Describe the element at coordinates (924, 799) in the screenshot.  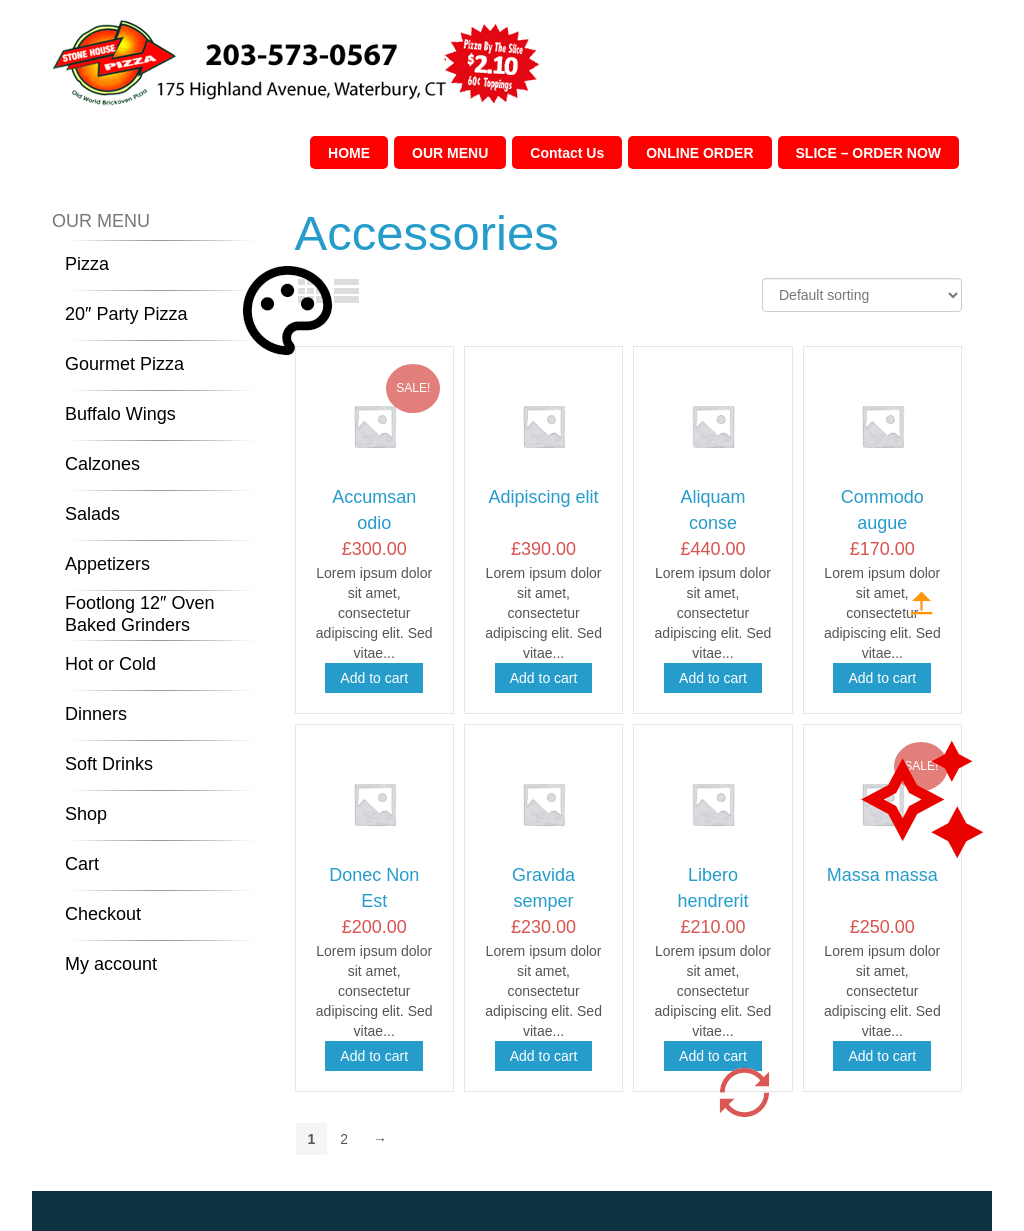
I see `indicates AI-generated or enhanced content` at that location.